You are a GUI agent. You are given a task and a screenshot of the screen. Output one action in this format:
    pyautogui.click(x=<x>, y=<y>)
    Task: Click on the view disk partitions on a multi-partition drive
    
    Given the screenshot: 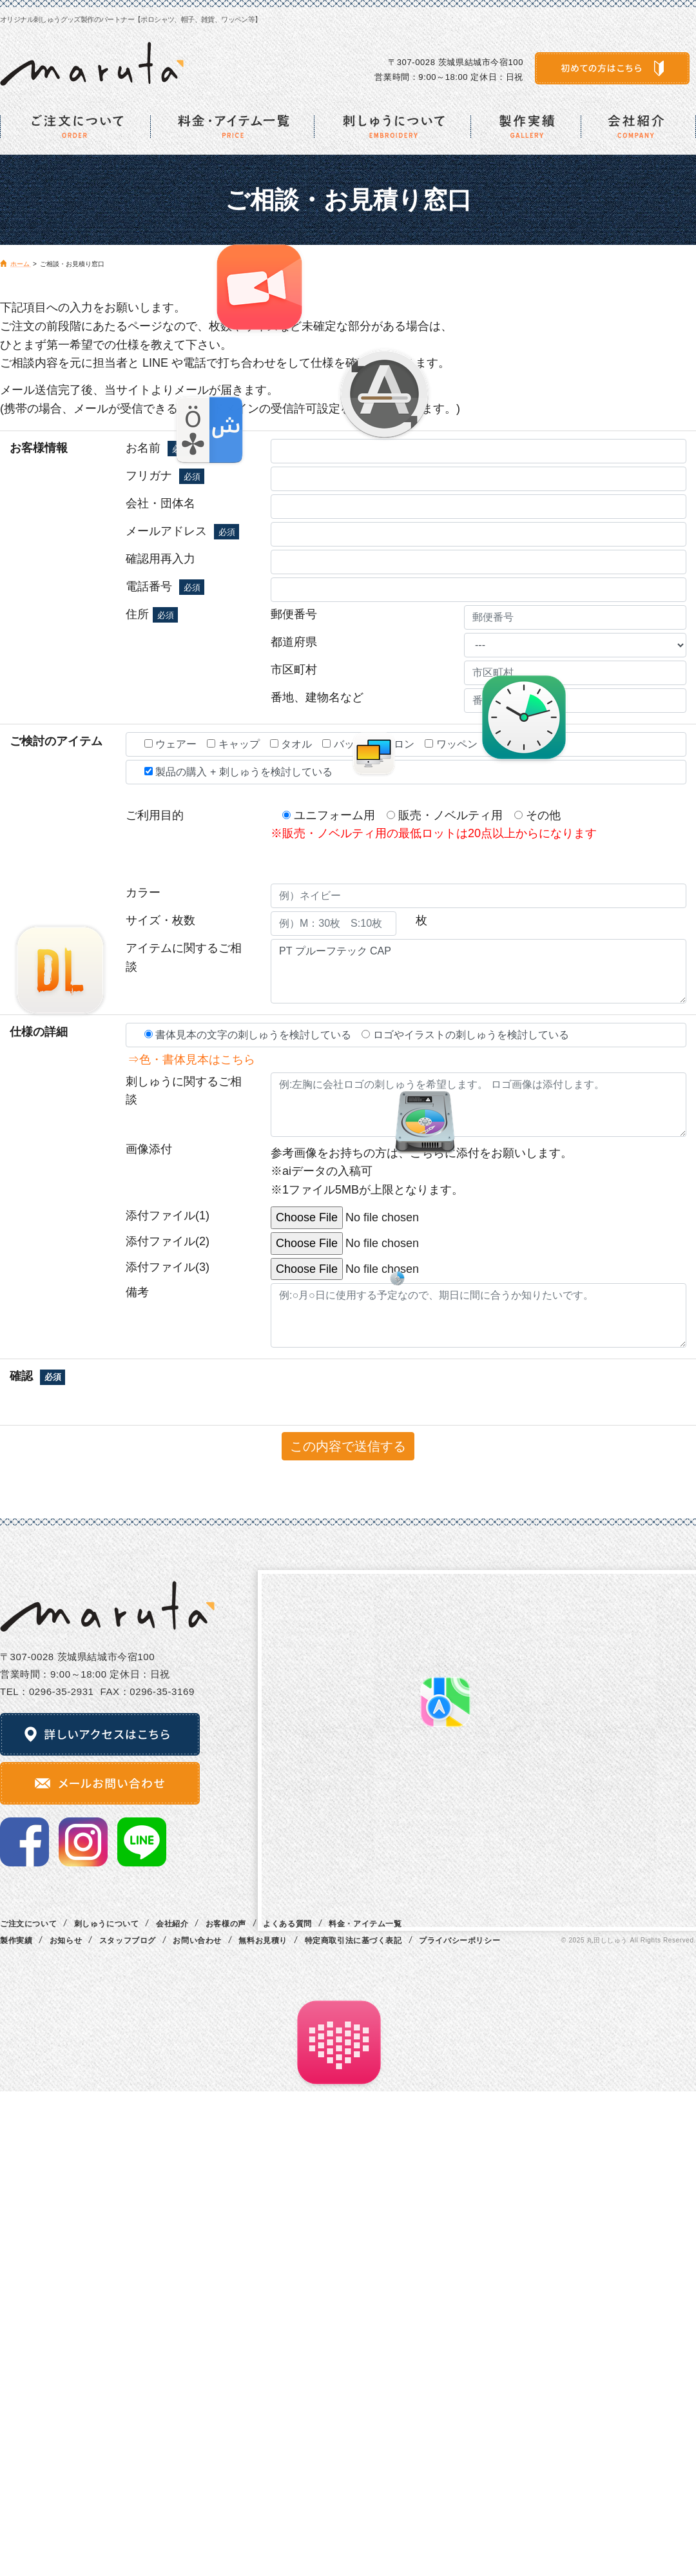 What is the action you would take?
    pyautogui.click(x=425, y=1121)
    